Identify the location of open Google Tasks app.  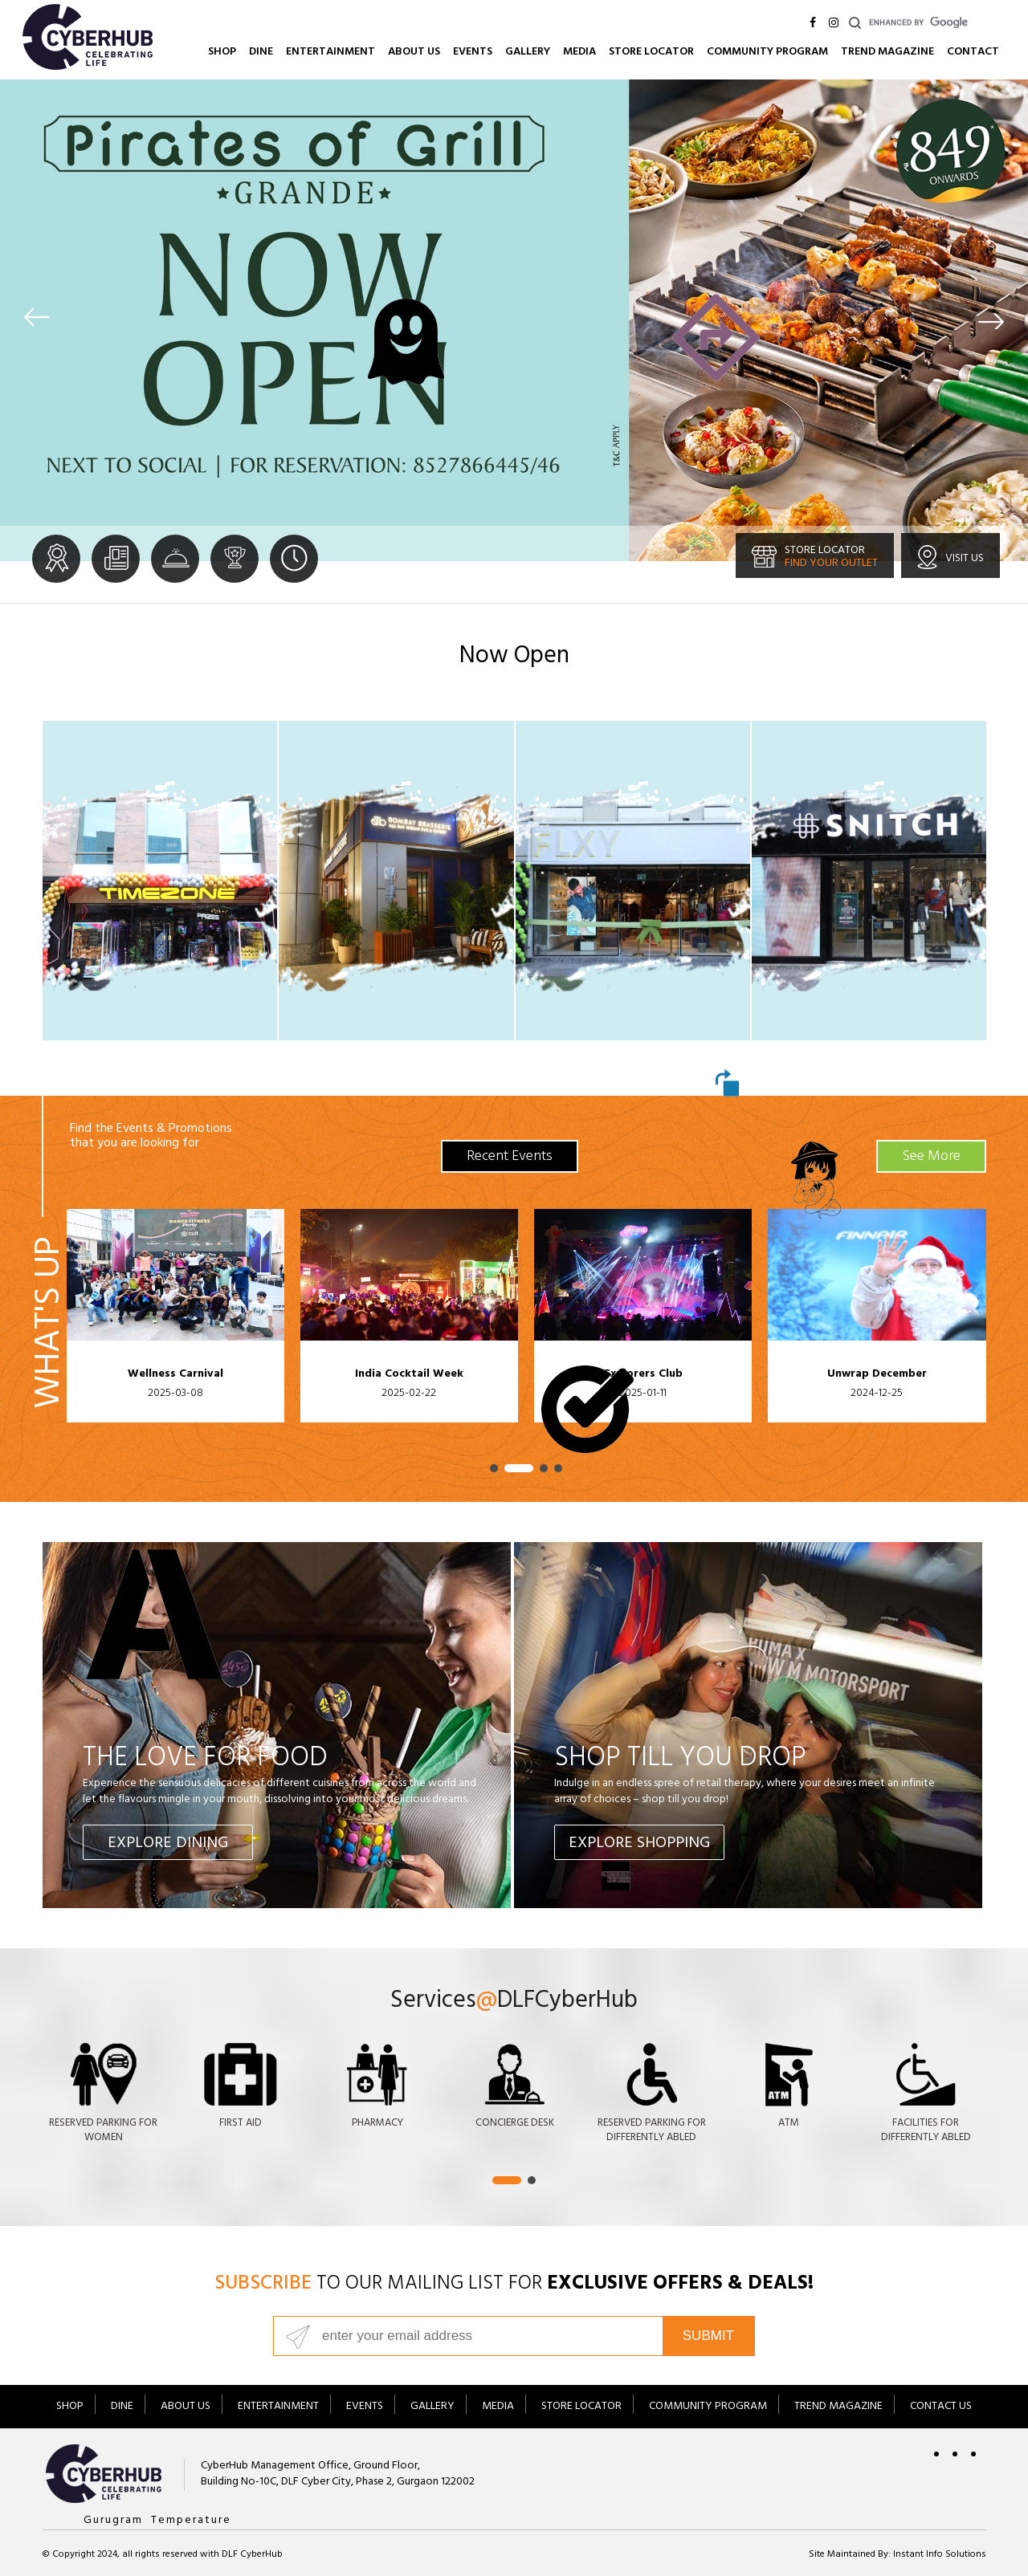
(587, 1409).